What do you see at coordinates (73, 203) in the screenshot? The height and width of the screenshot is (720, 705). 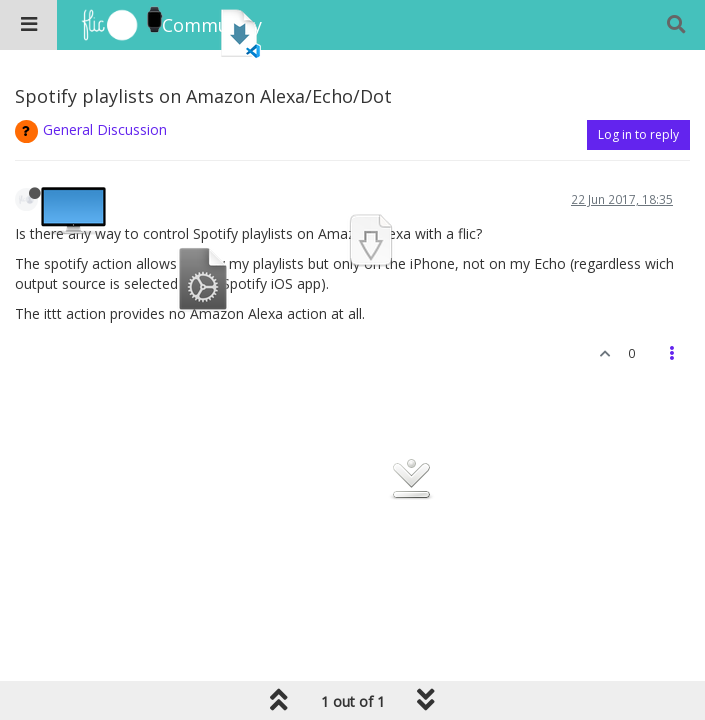 I see `connect to an external display` at bounding box center [73, 203].